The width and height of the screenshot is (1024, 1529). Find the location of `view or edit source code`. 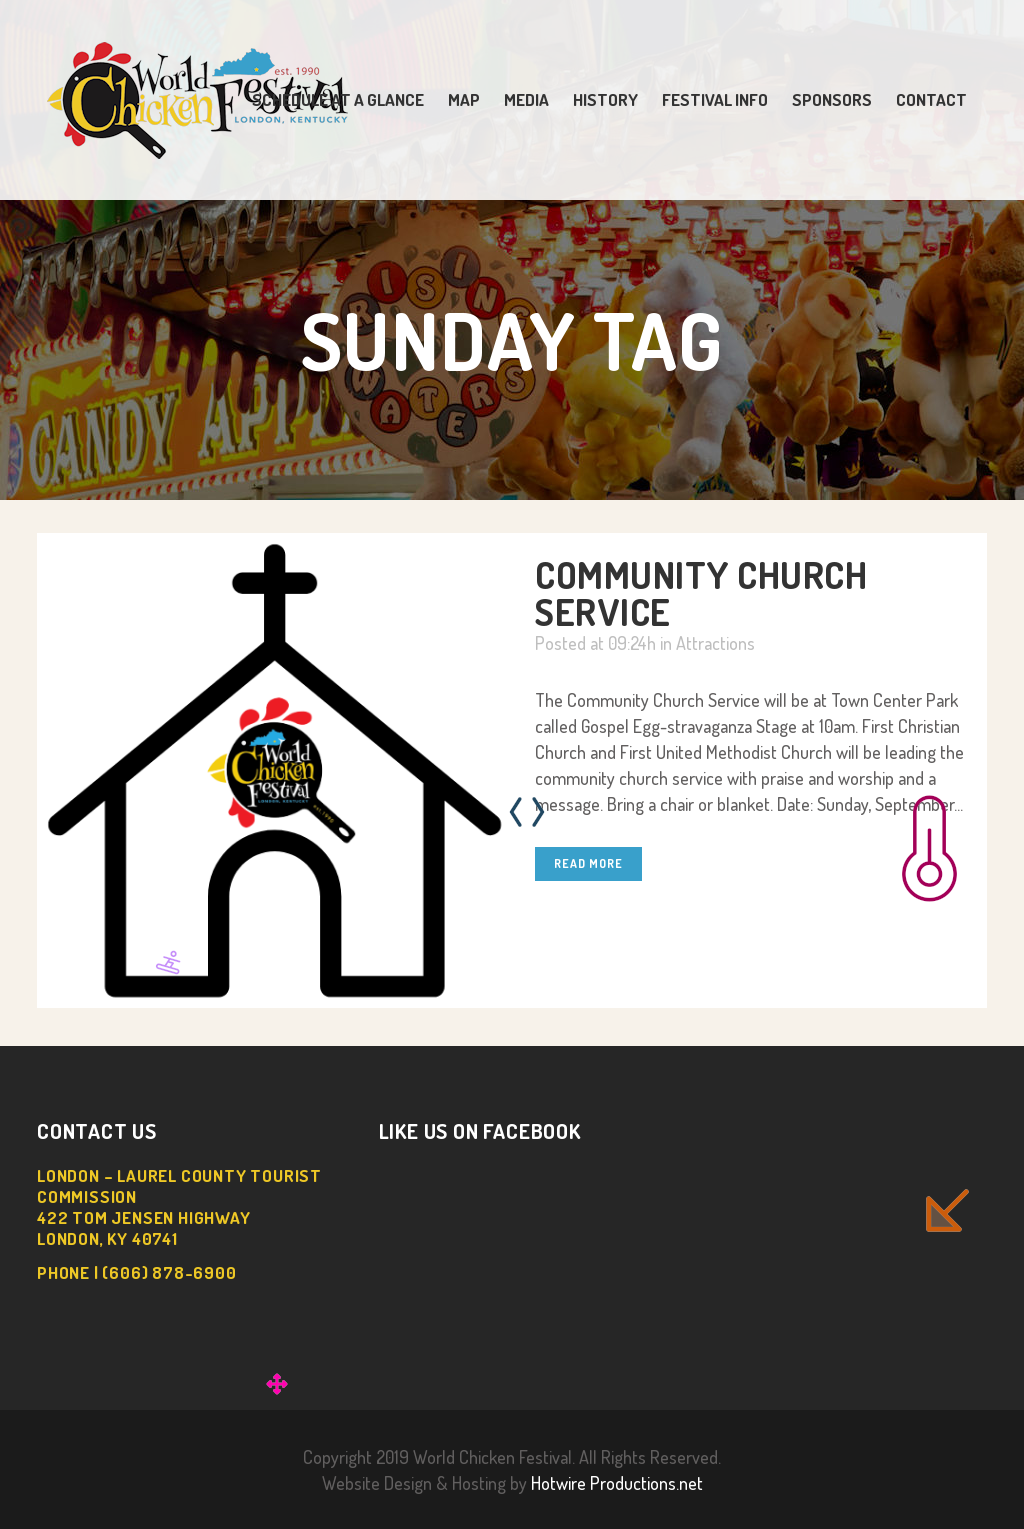

view or edit source code is located at coordinates (527, 812).